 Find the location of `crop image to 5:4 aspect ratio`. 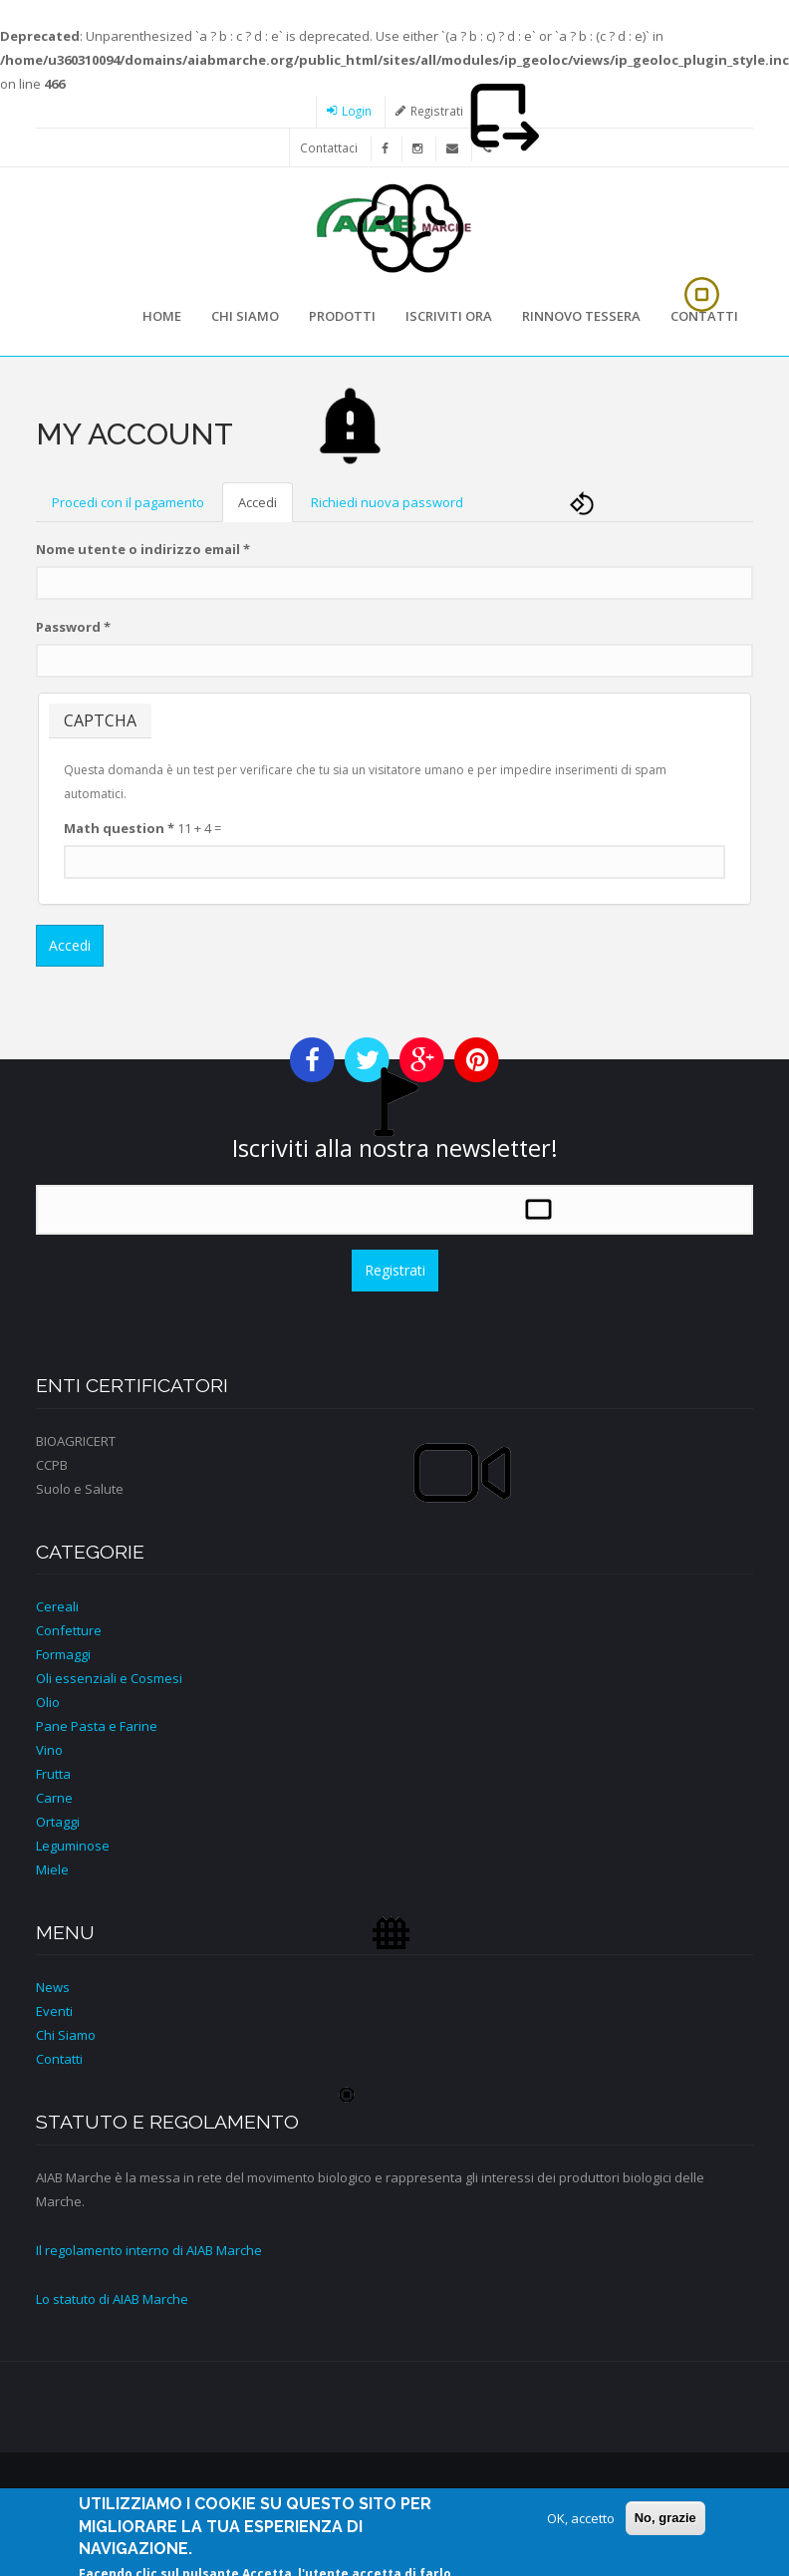

crop image to 5:4 aspect ratio is located at coordinates (538, 1209).